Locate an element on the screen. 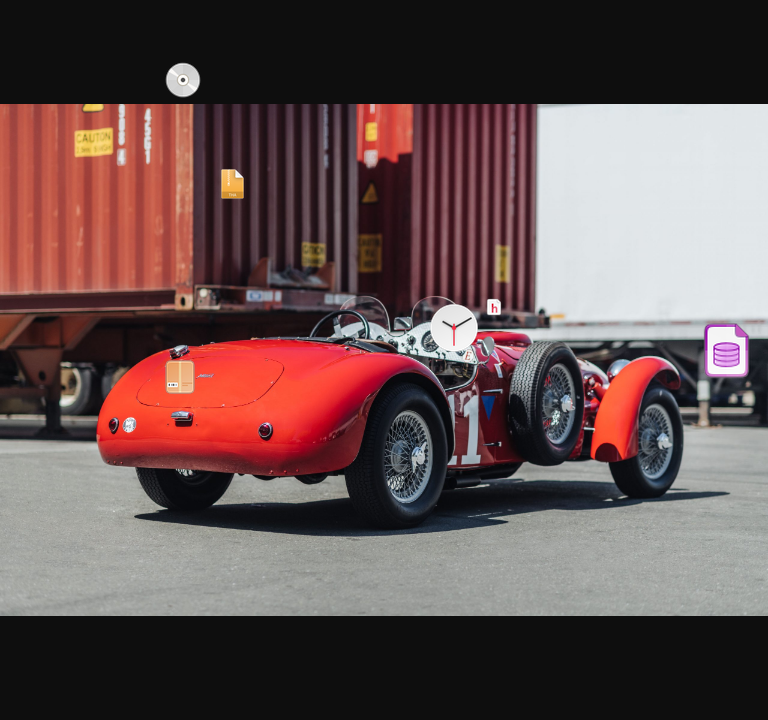 Image resolution: width=768 pixels, height=720 pixels. indicates optical disc drive or CD/DVD media is located at coordinates (183, 80).